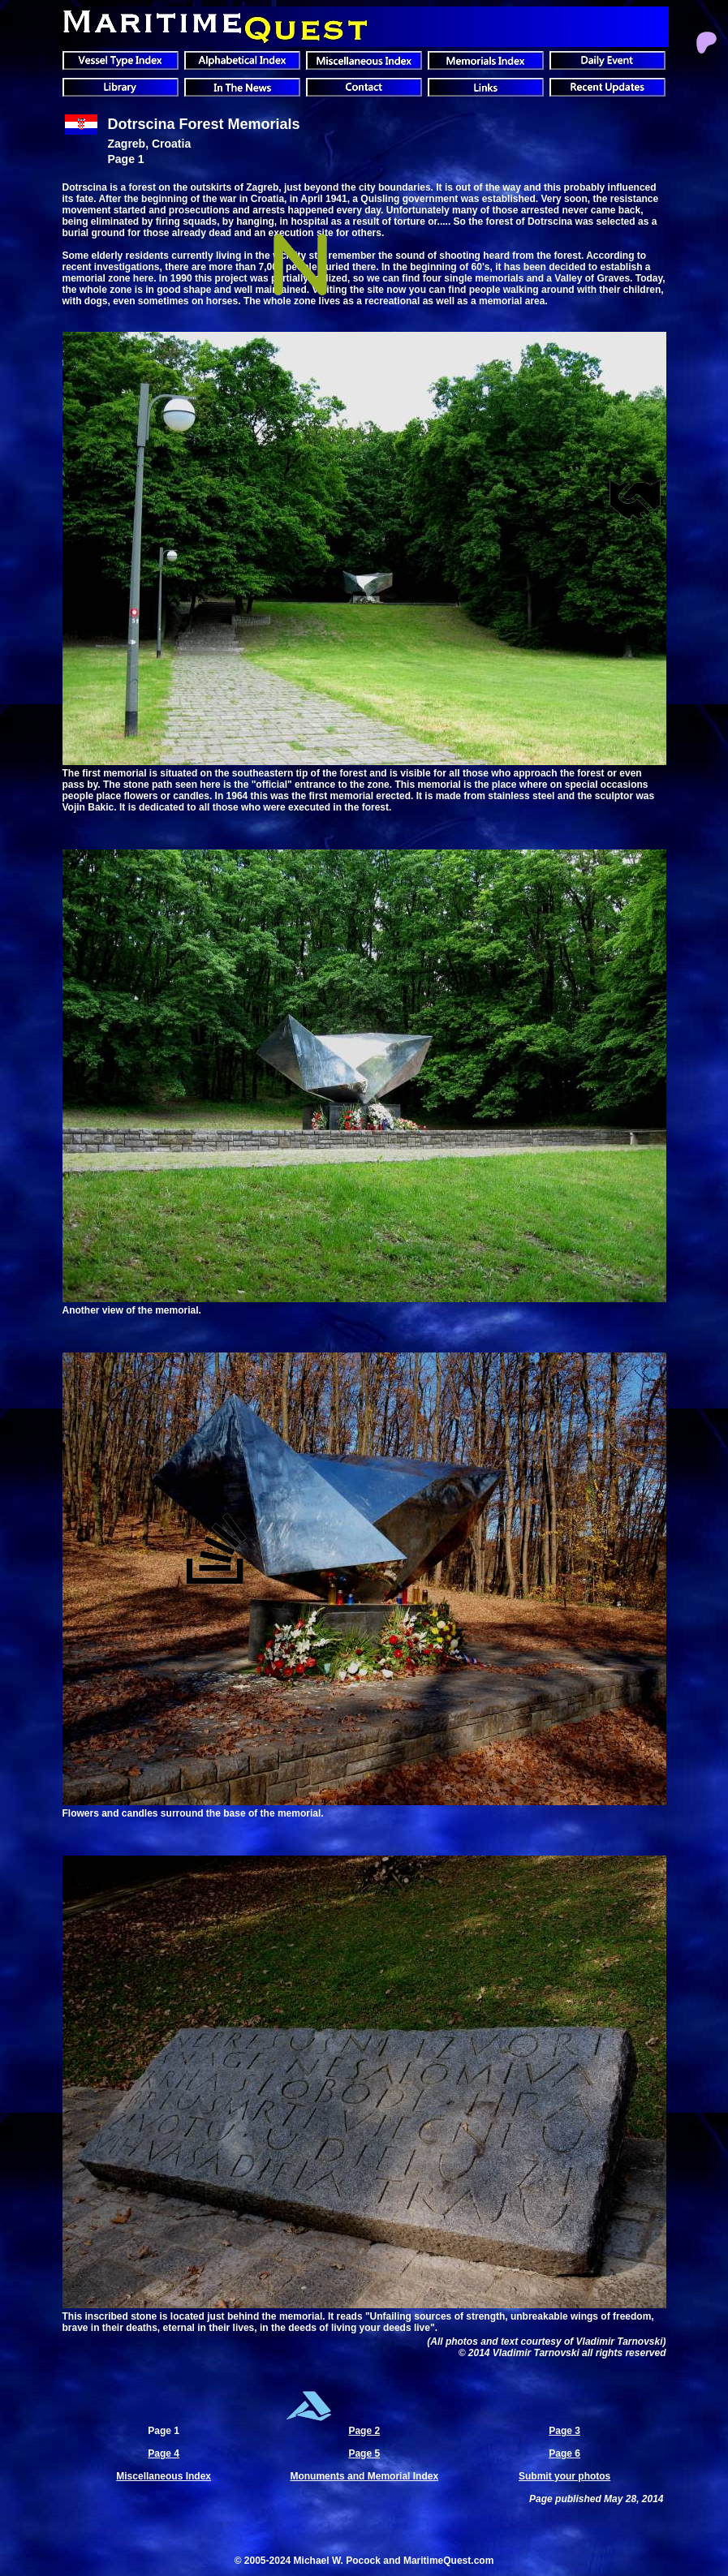  What do you see at coordinates (308, 2406) in the screenshot?
I see `accusoft company logo` at bounding box center [308, 2406].